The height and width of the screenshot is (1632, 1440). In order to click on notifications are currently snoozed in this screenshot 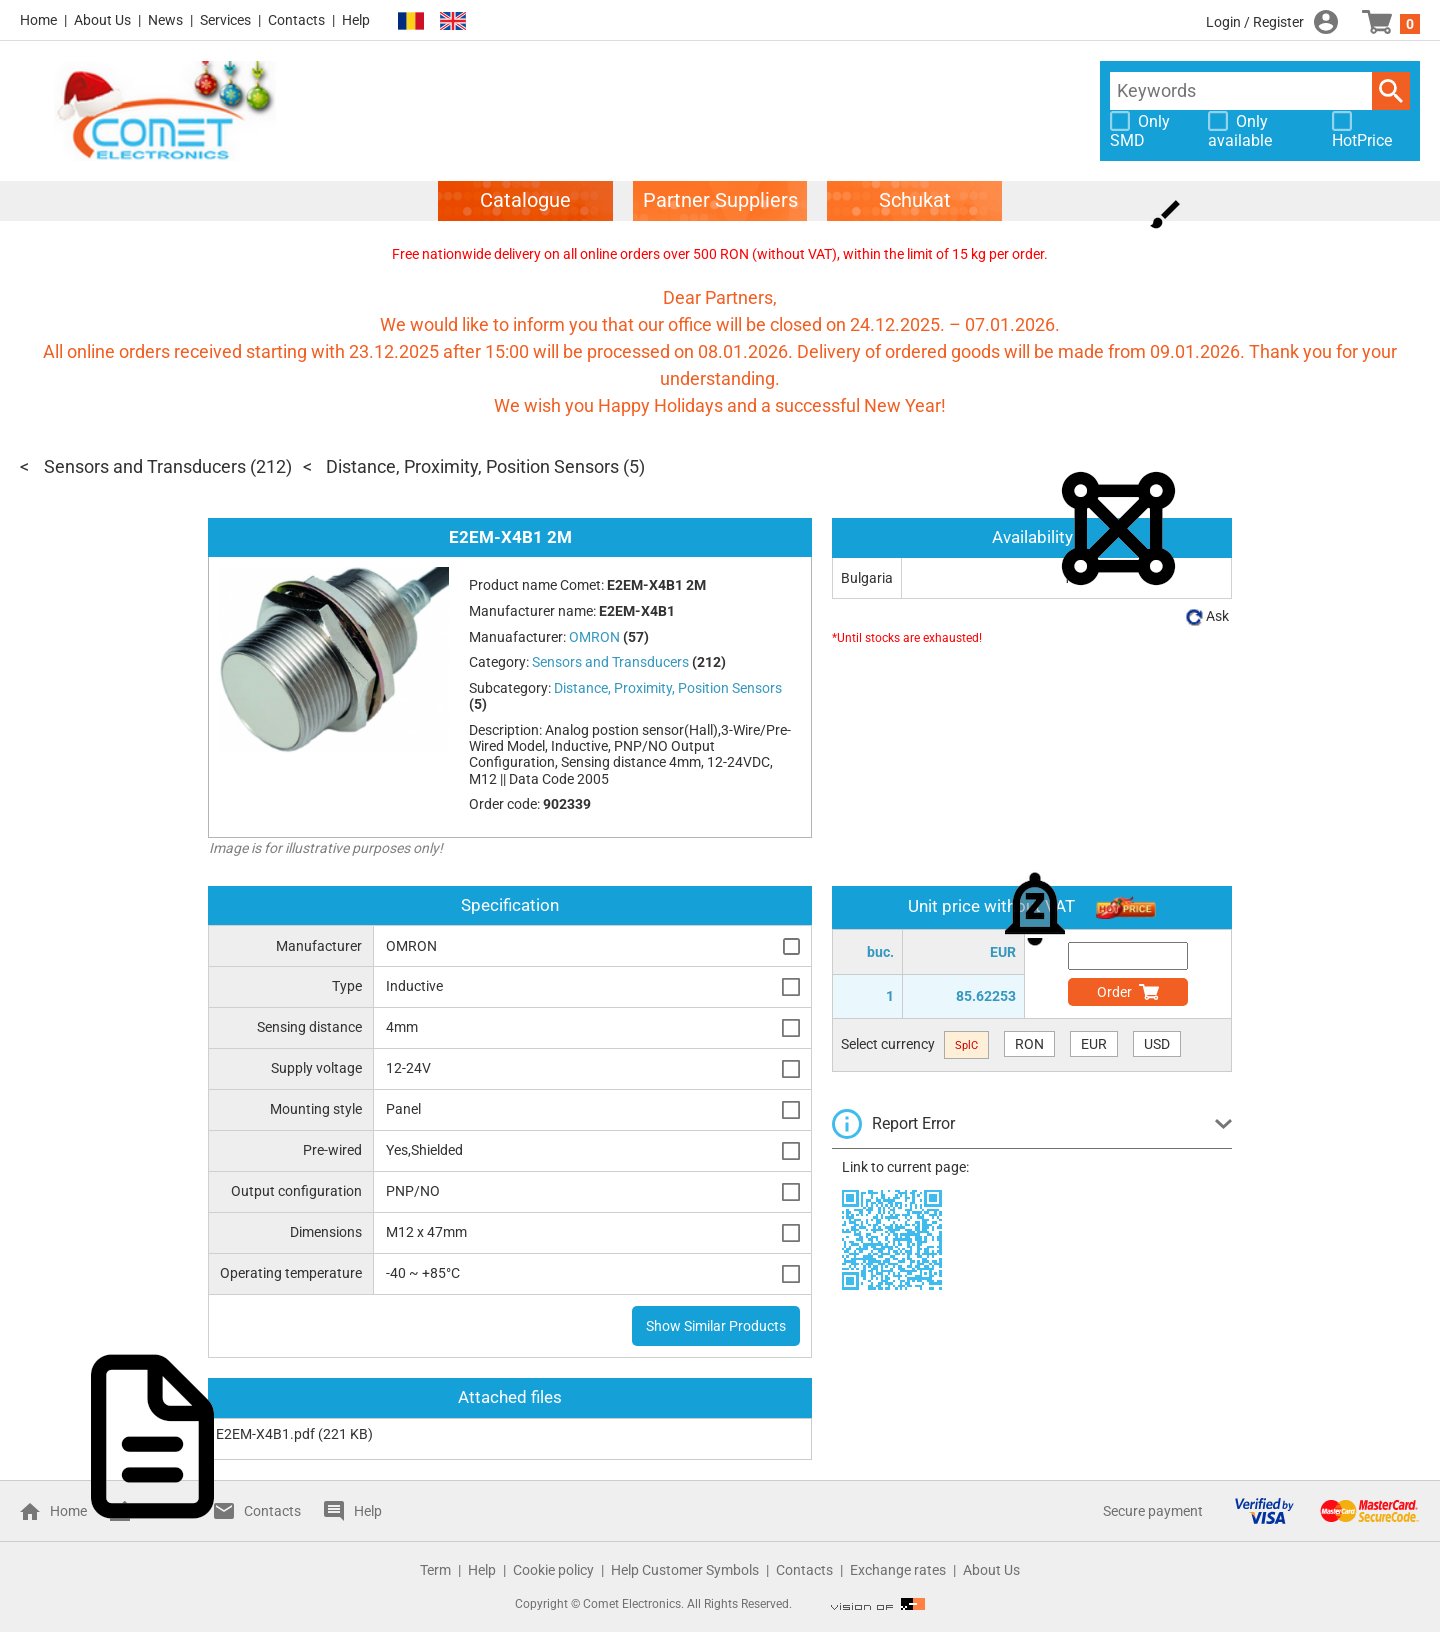, I will do `click(1035, 908)`.